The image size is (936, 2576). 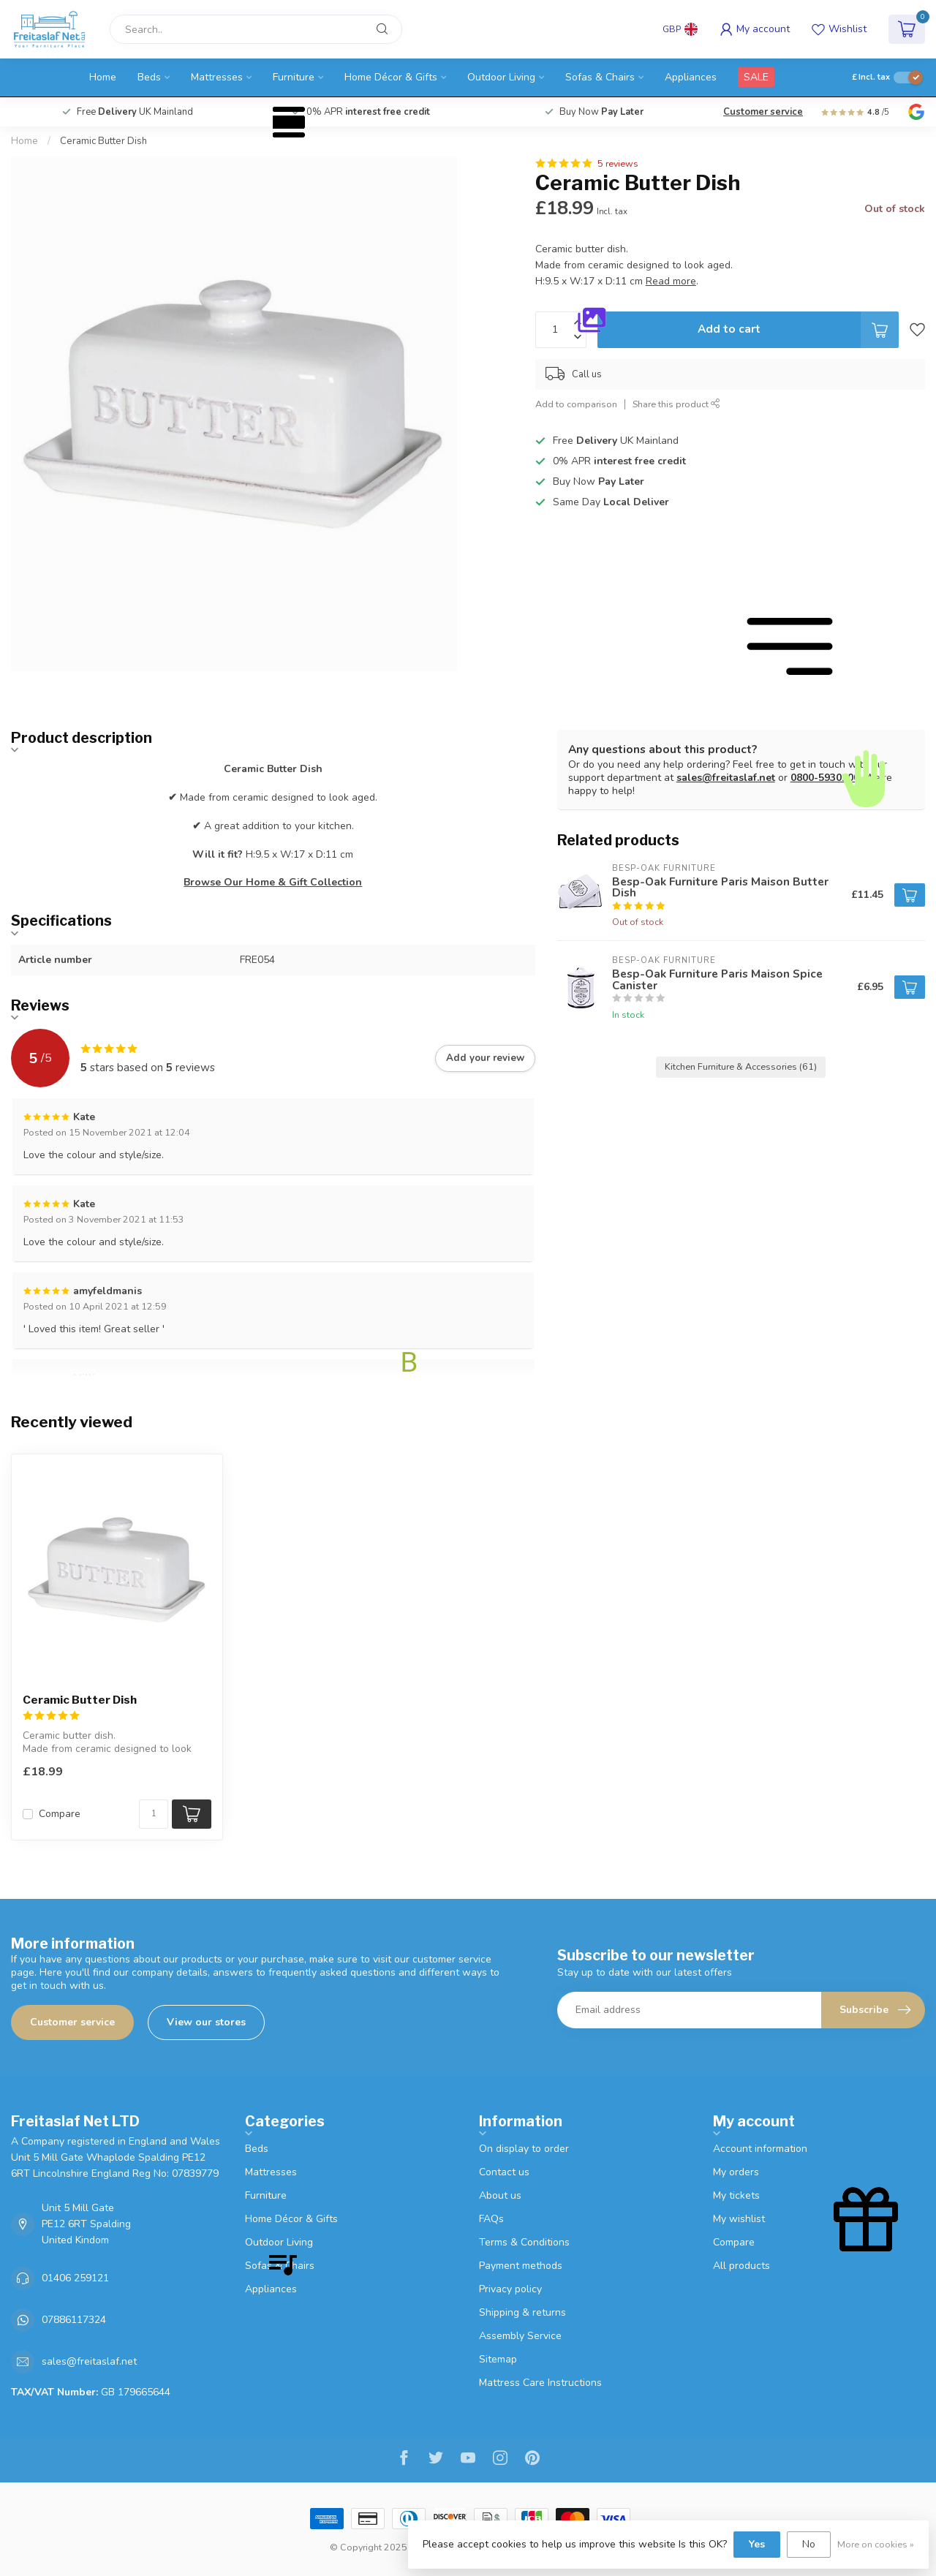 What do you see at coordinates (290, 122) in the screenshot?
I see `switch to day view in calendar` at bounding box center [290, 122].